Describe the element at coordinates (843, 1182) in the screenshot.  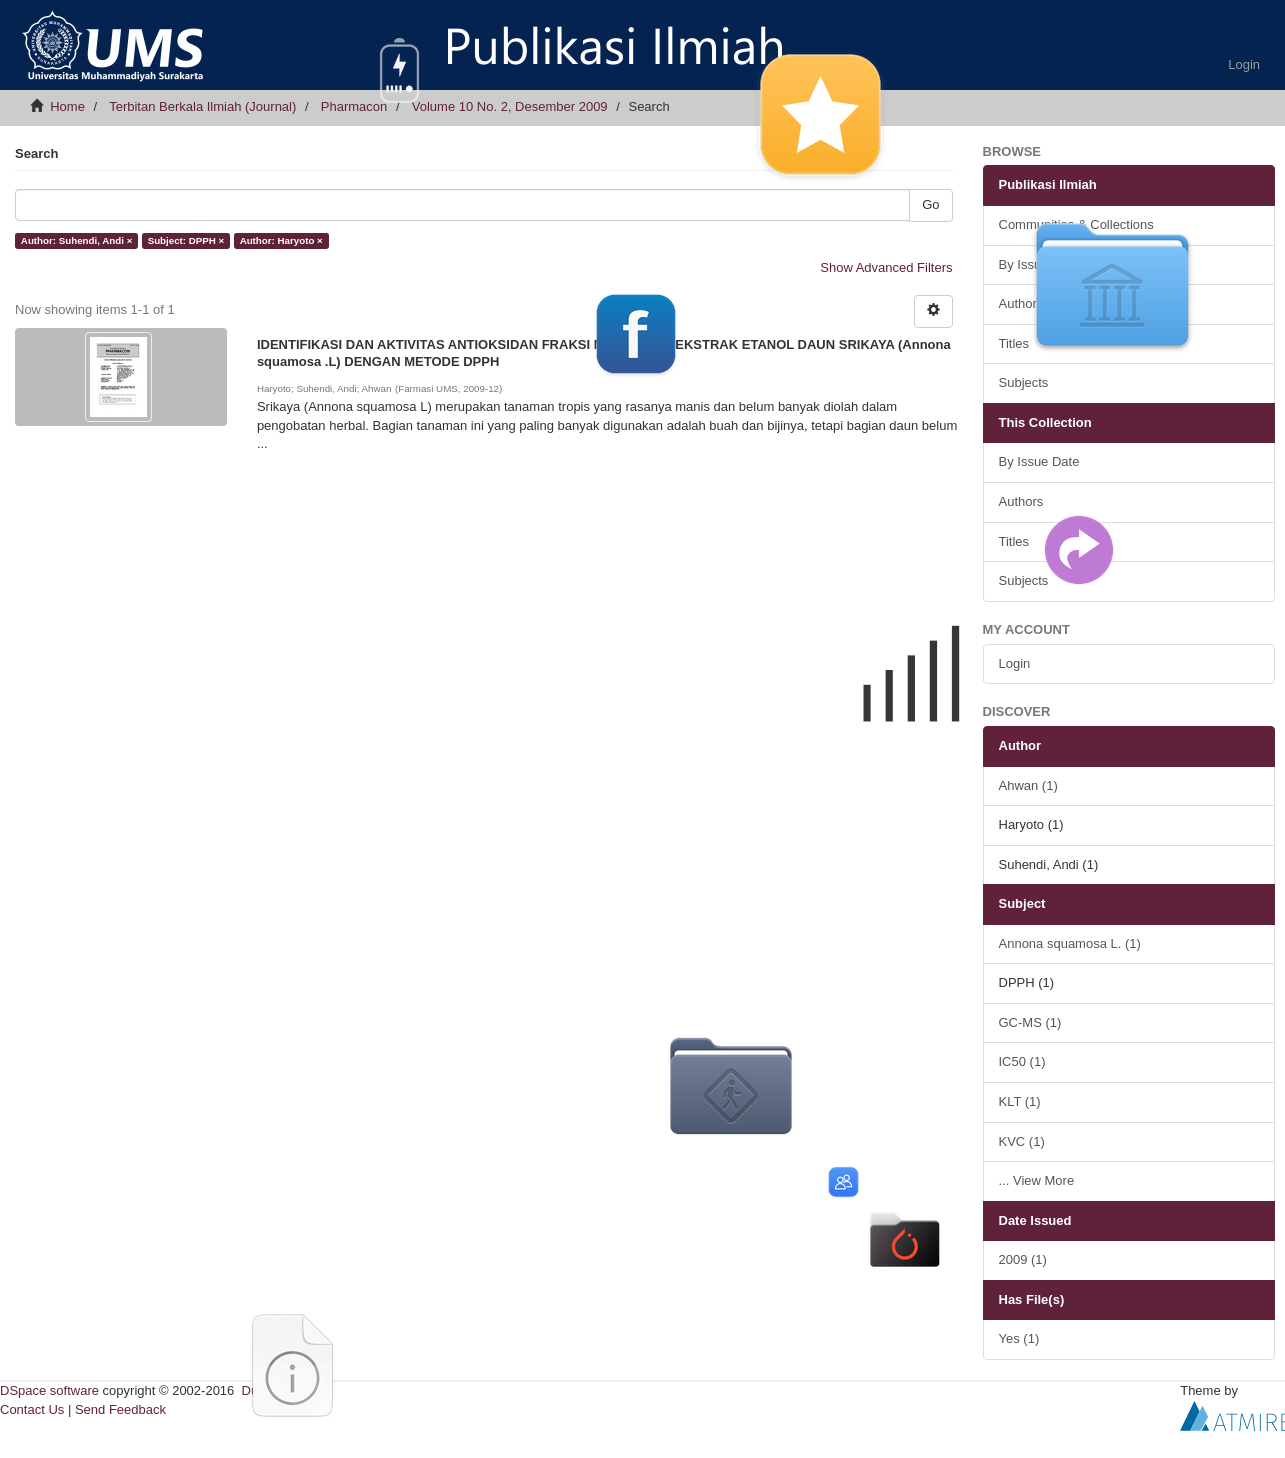
I see `manage user accounts and profiles` at that location.